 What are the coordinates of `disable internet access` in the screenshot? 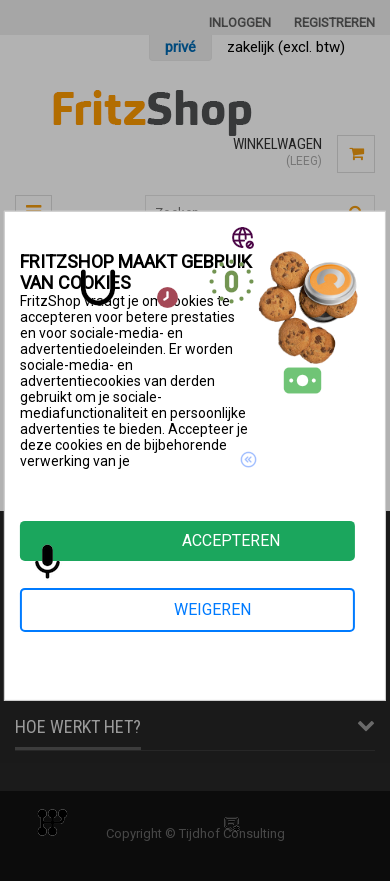 It's located at (242, 237).